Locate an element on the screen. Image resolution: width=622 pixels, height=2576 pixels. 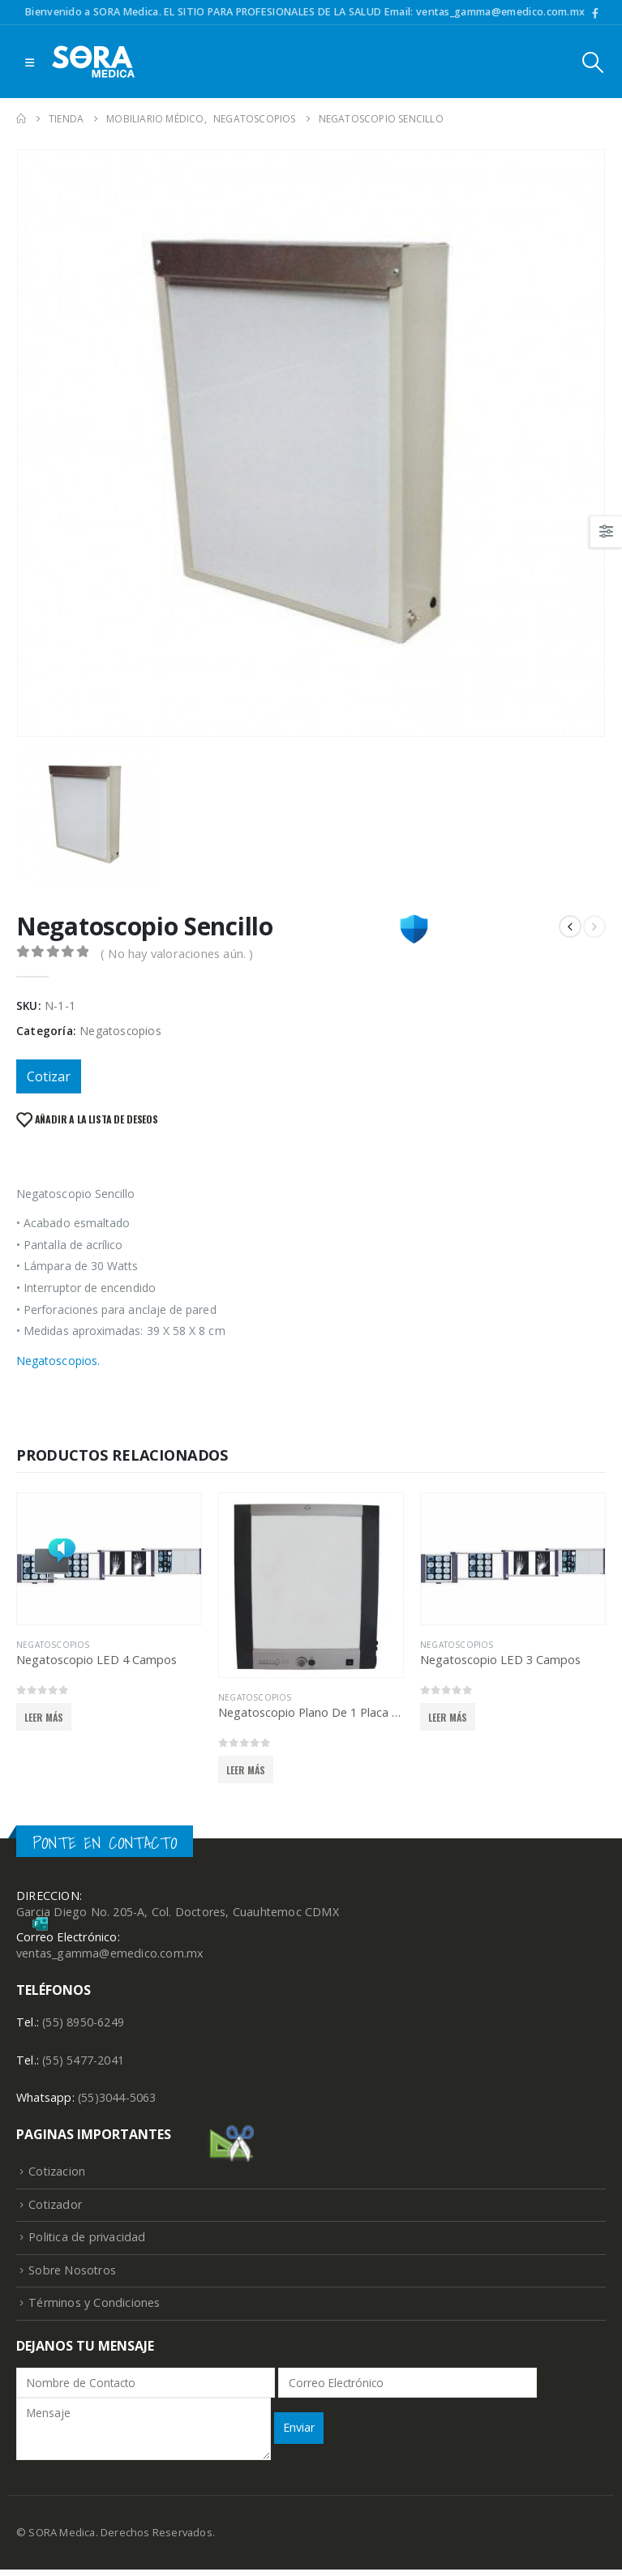
open the narrator accessibility app is located at coordinates (55, 1559).